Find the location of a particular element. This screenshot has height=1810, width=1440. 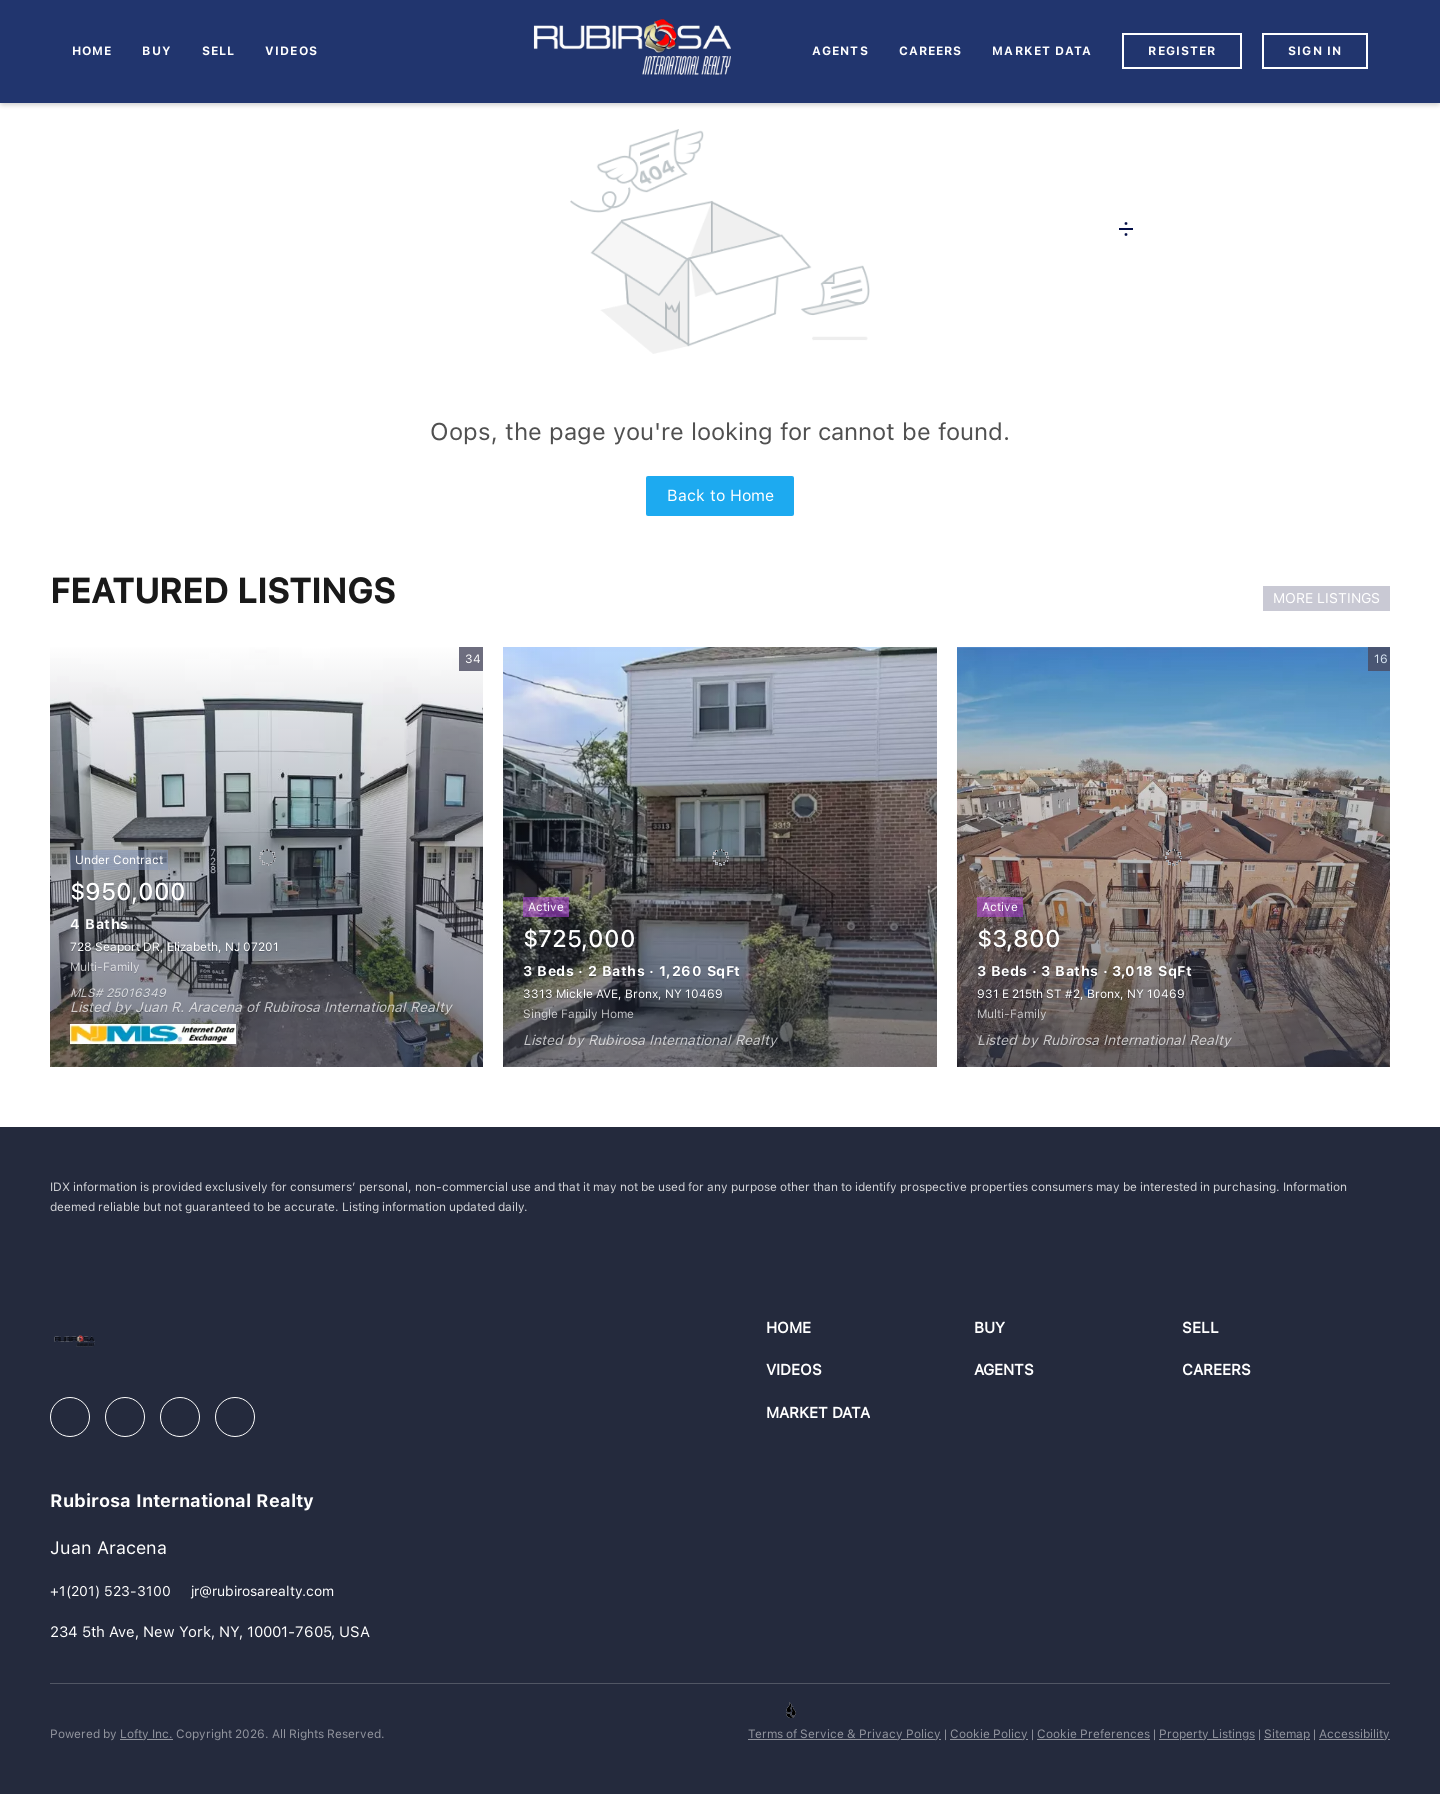

perform division calculation is located at coordinates (1126, 229).